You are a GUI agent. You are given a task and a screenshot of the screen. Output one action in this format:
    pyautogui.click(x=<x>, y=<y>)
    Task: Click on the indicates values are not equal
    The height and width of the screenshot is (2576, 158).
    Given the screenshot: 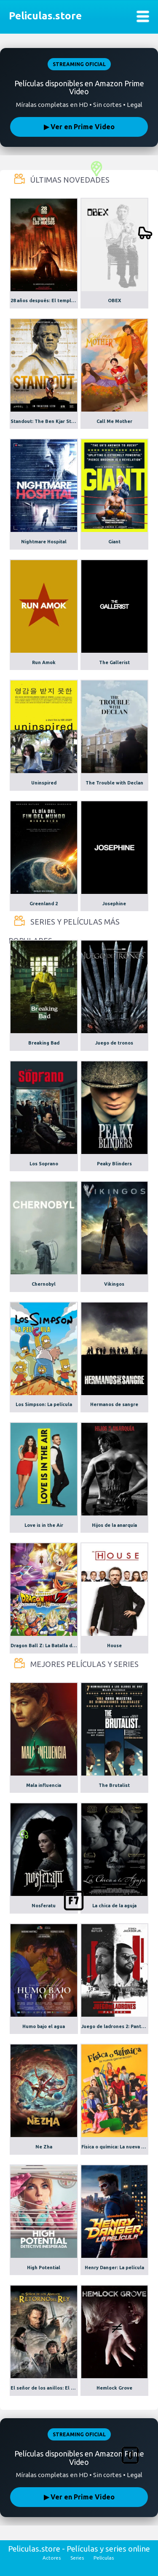 What is the action you would take?
    pyautogui.click(x=117, y=2328)
    